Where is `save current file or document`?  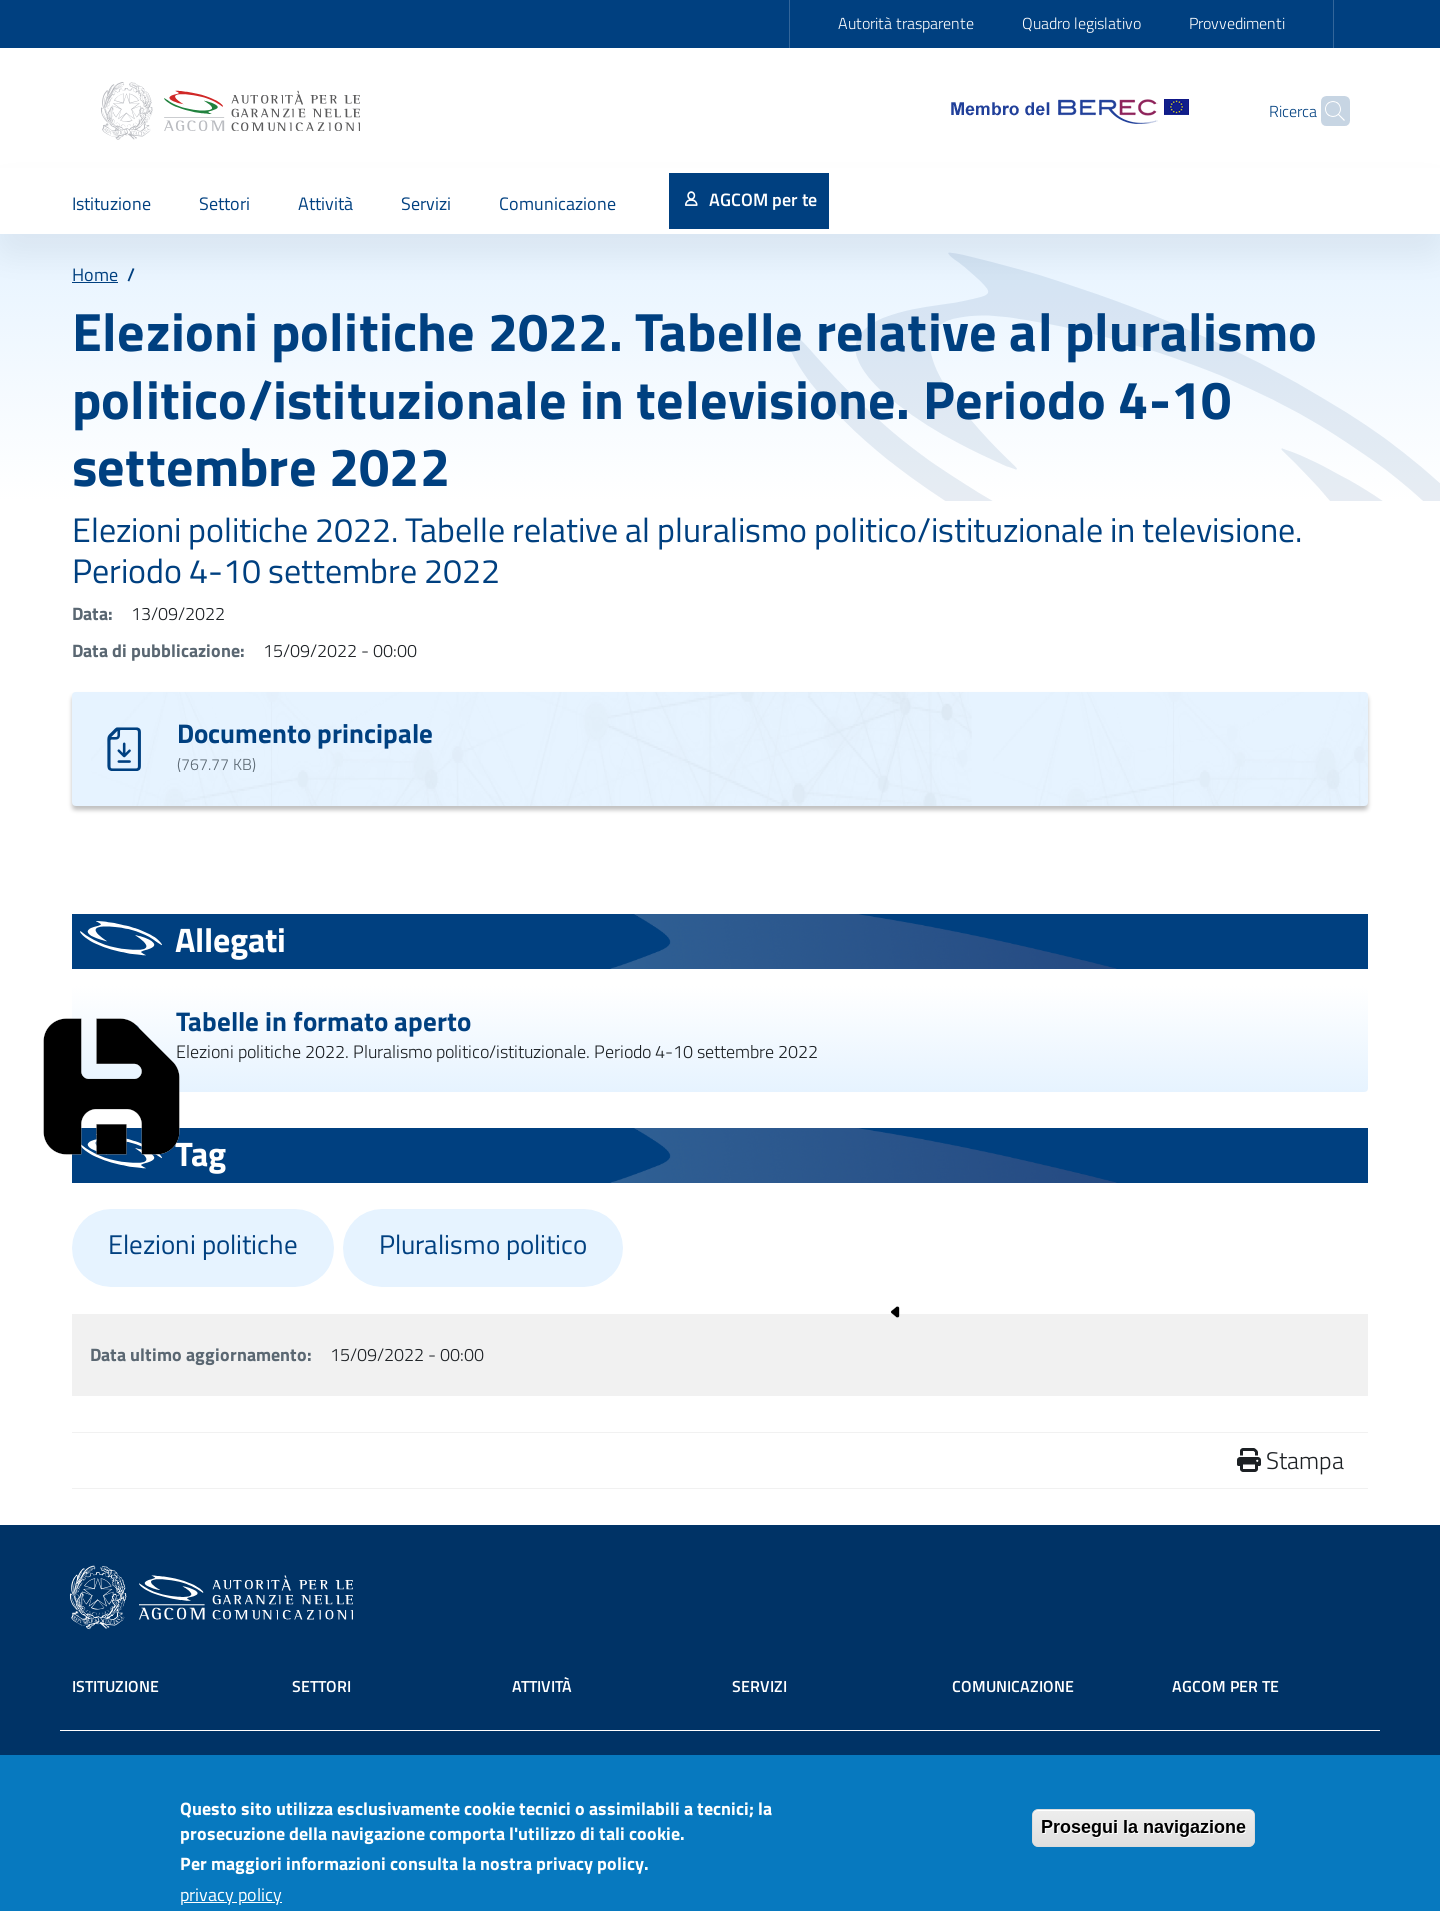
save current file or document is located at coordinates (111, 1086).